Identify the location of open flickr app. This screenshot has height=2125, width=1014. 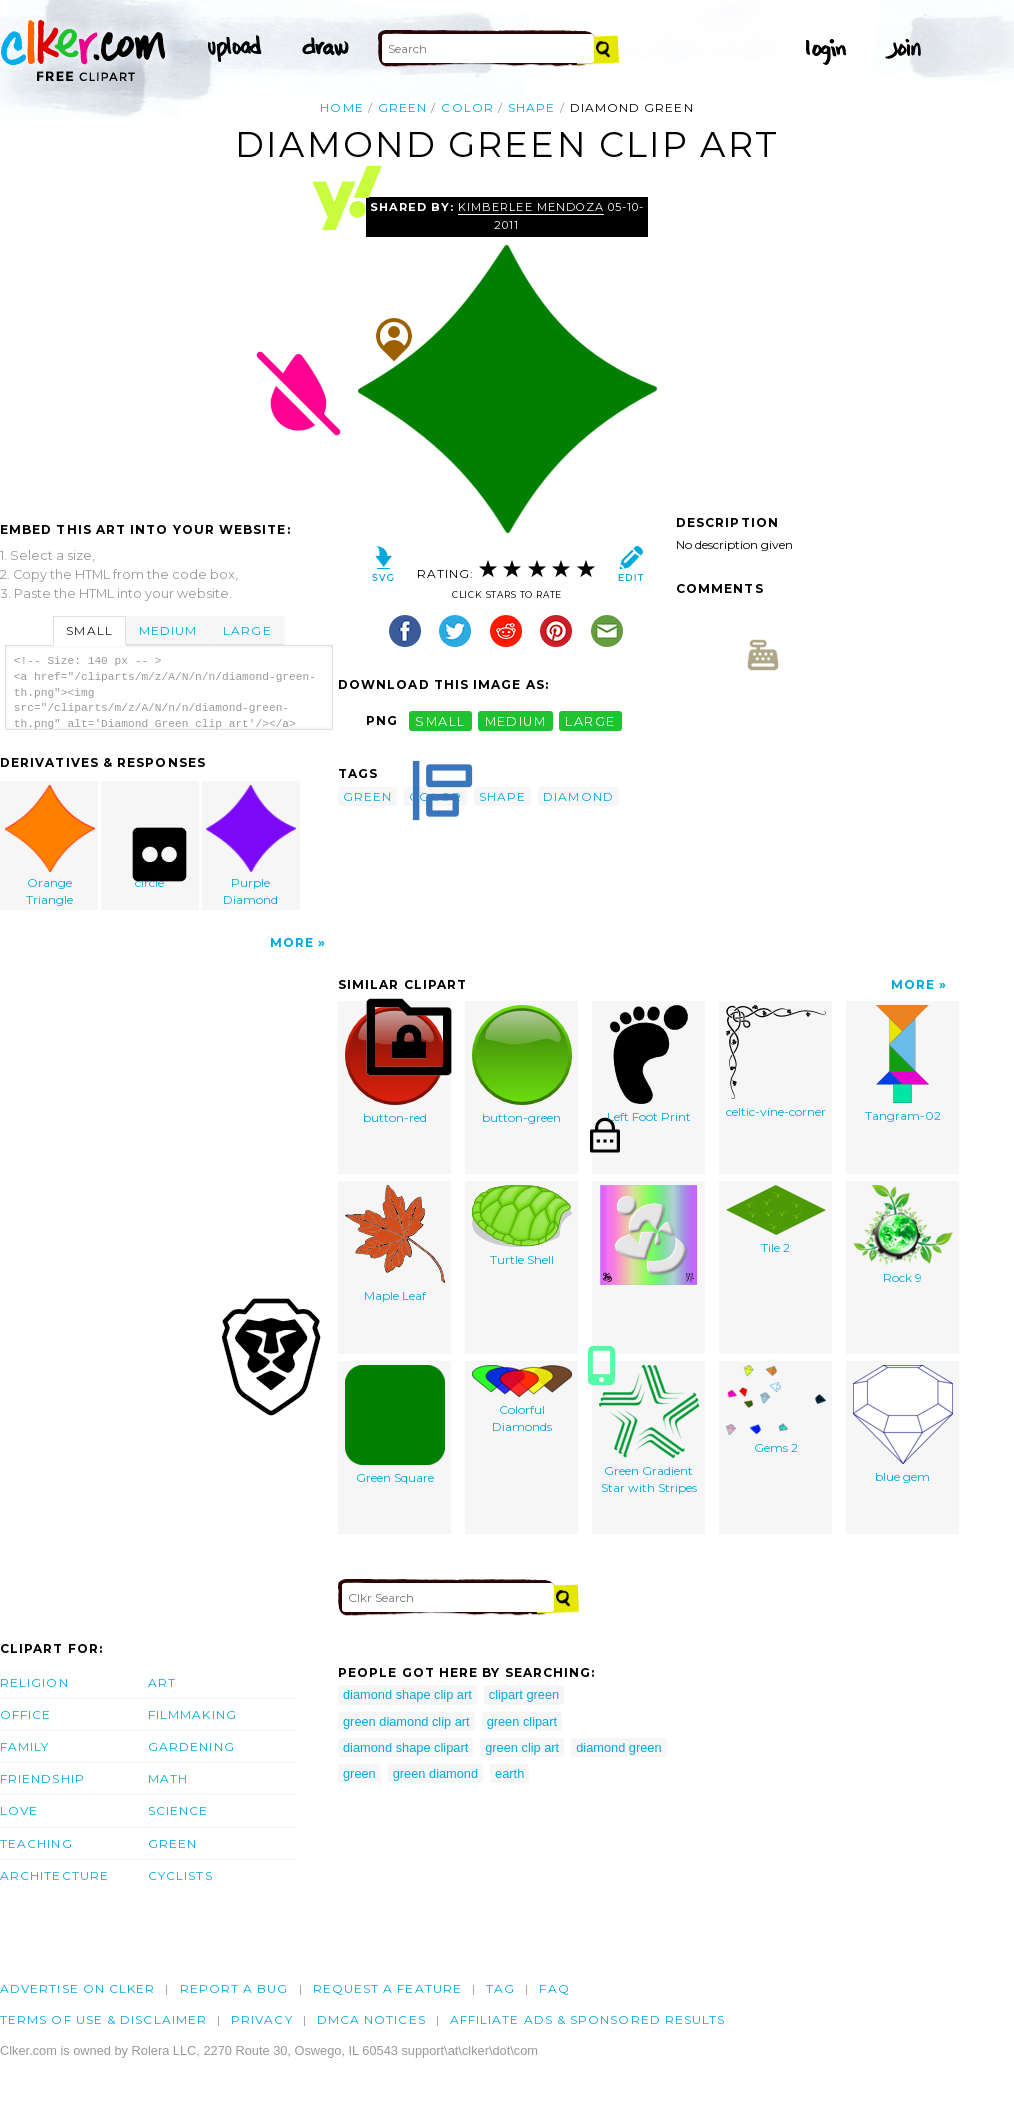
(159, 854).